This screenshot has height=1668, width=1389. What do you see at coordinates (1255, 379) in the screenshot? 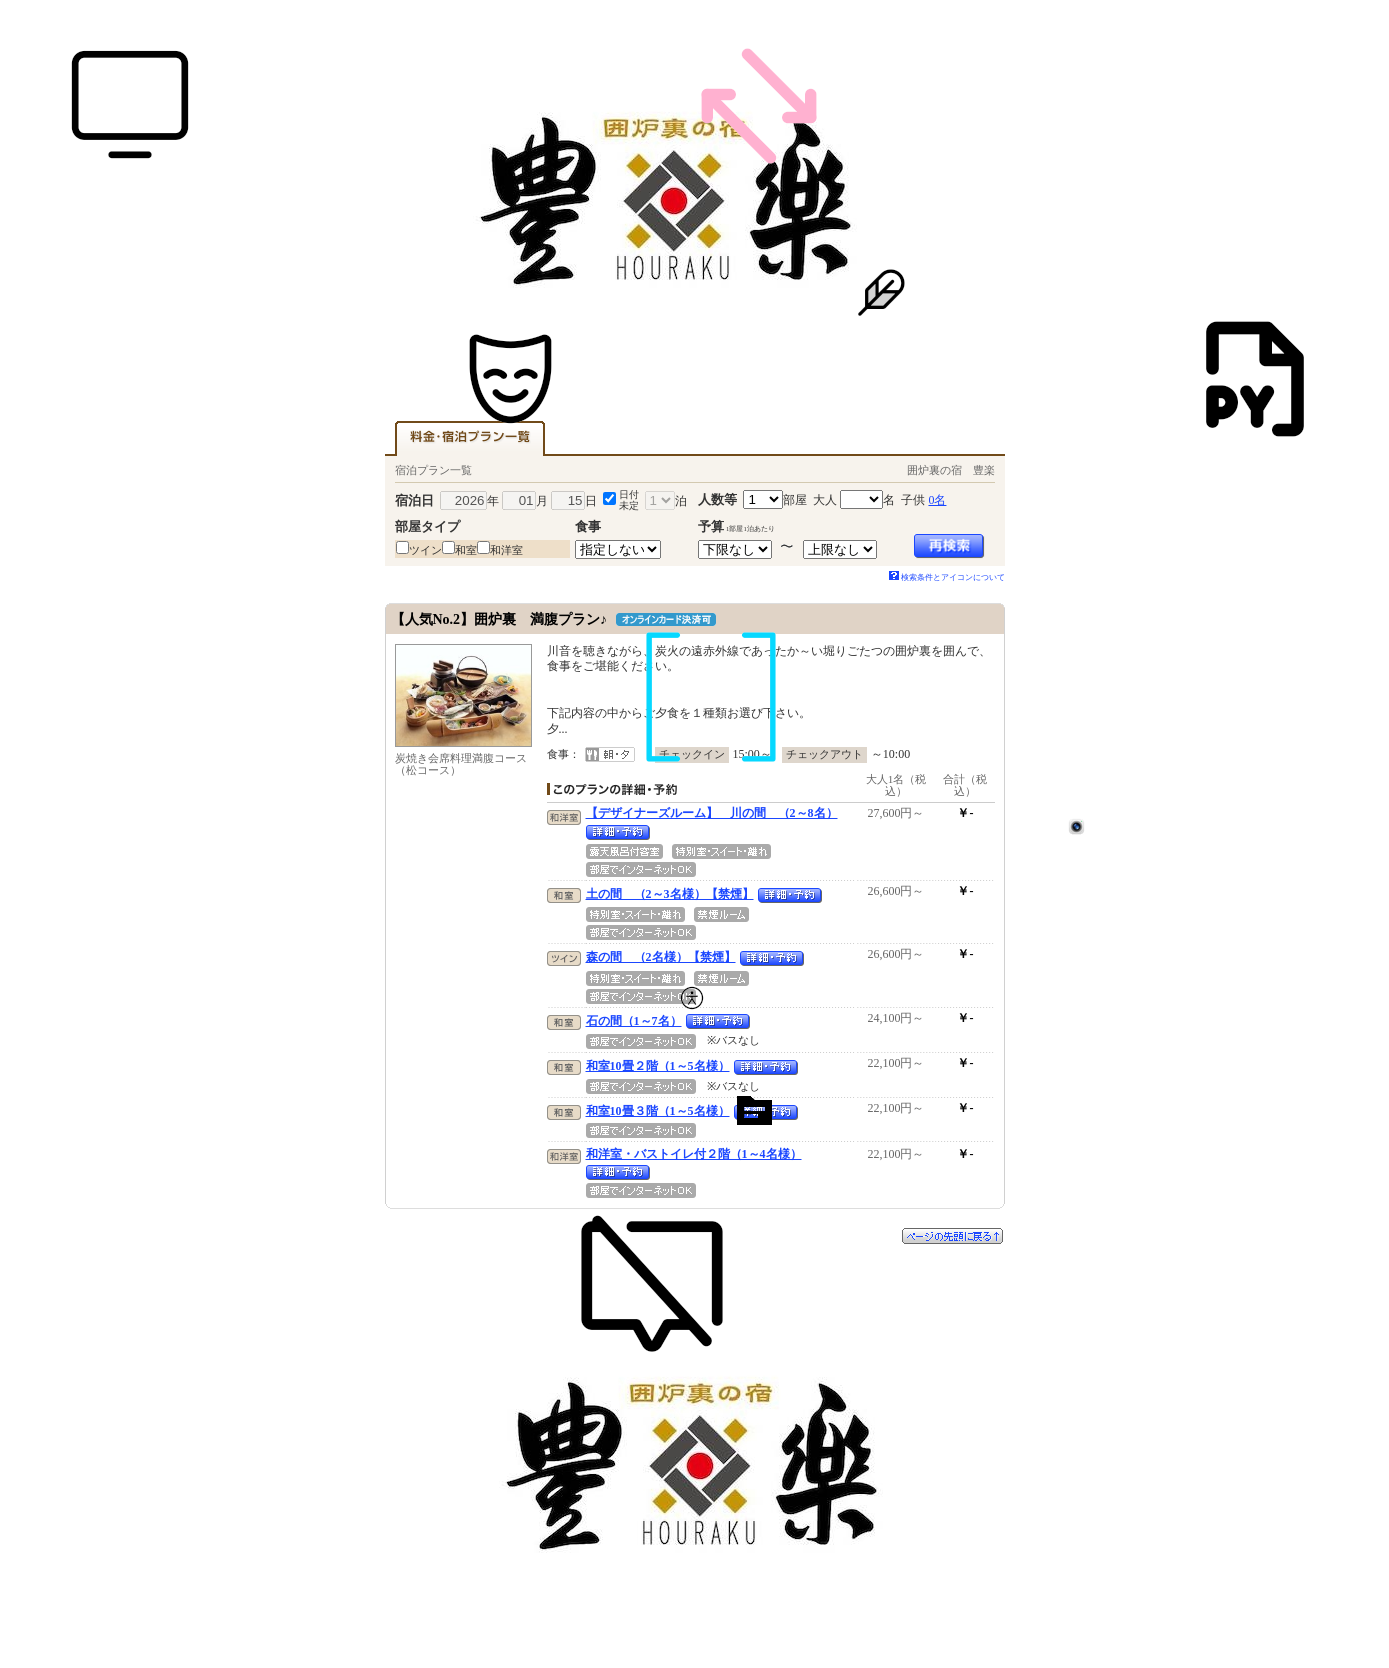
I see `open a python file` at bounding box center [1255, 379].